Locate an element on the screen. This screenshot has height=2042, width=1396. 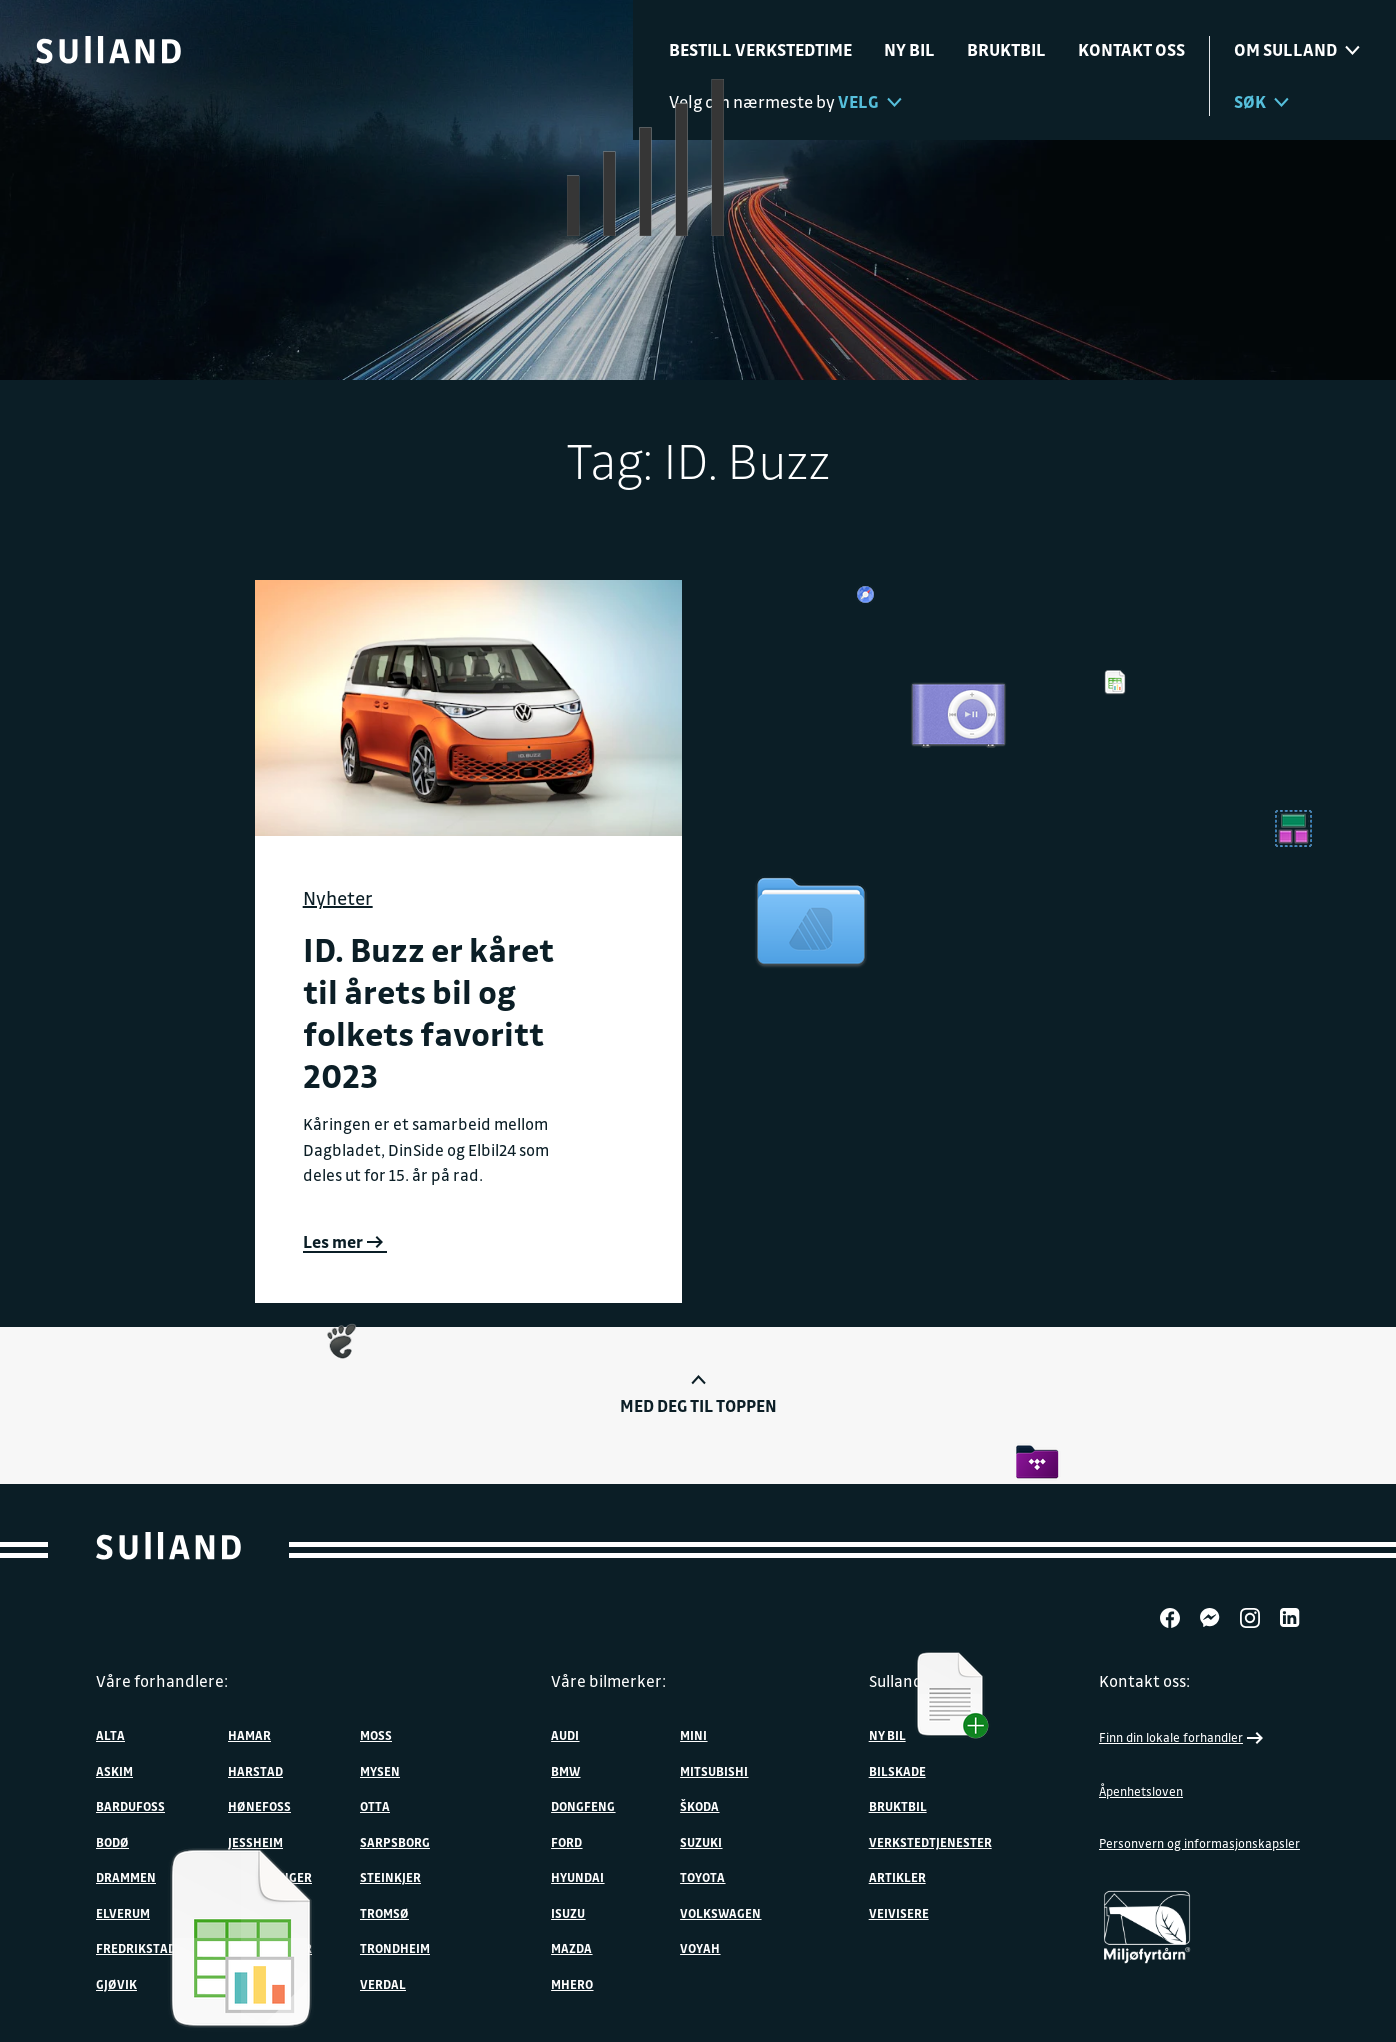
open folder containing tidal music files is located at coordinates (1037, 1463).